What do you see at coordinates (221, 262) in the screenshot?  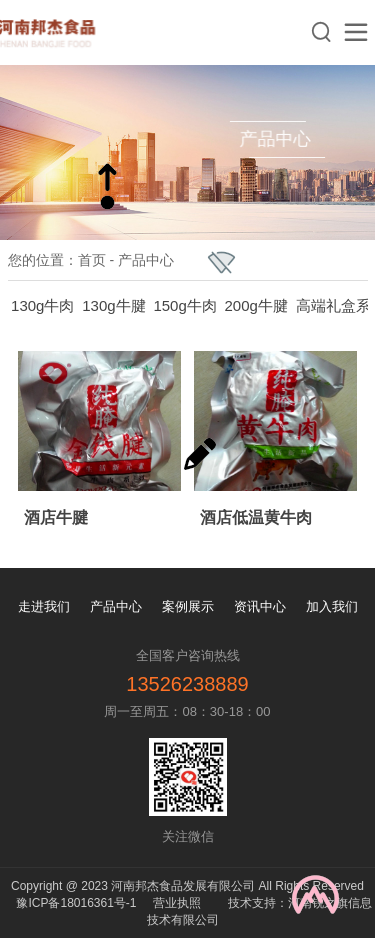 I see `indicates no wifi connection available` at bounding box center [221, 262].